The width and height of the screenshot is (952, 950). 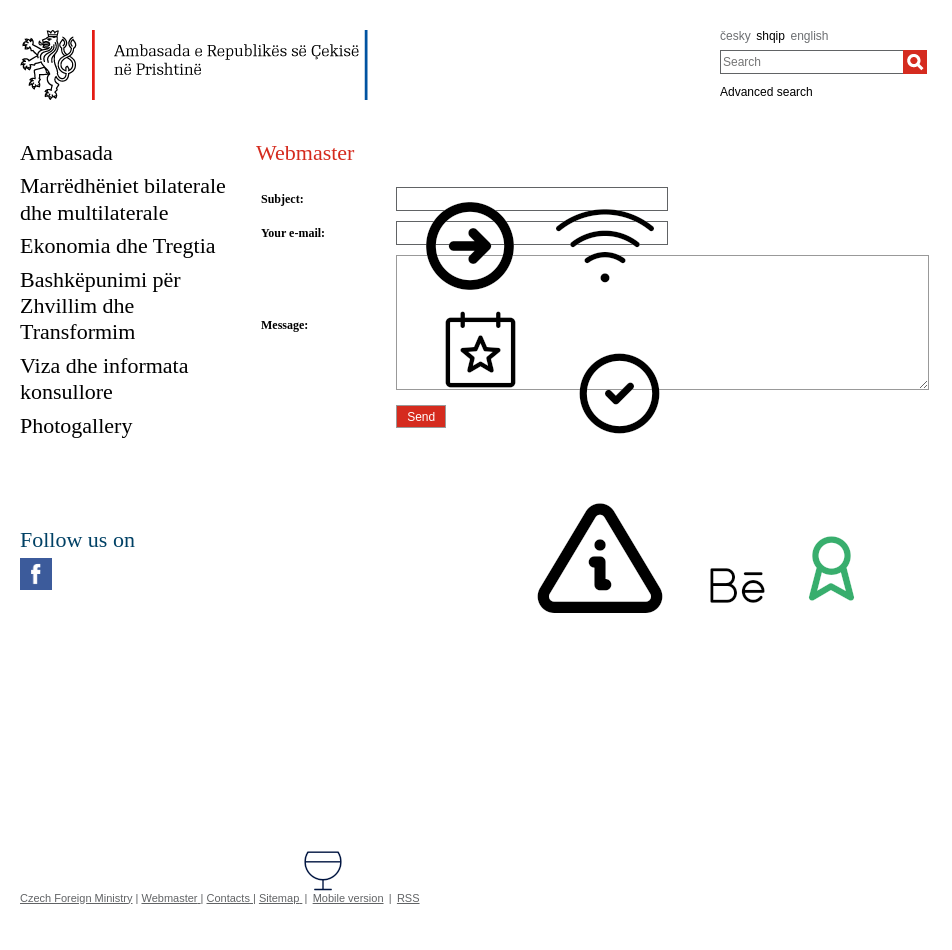 I want to click on go to next step or screen, so click(x=470, y=246).